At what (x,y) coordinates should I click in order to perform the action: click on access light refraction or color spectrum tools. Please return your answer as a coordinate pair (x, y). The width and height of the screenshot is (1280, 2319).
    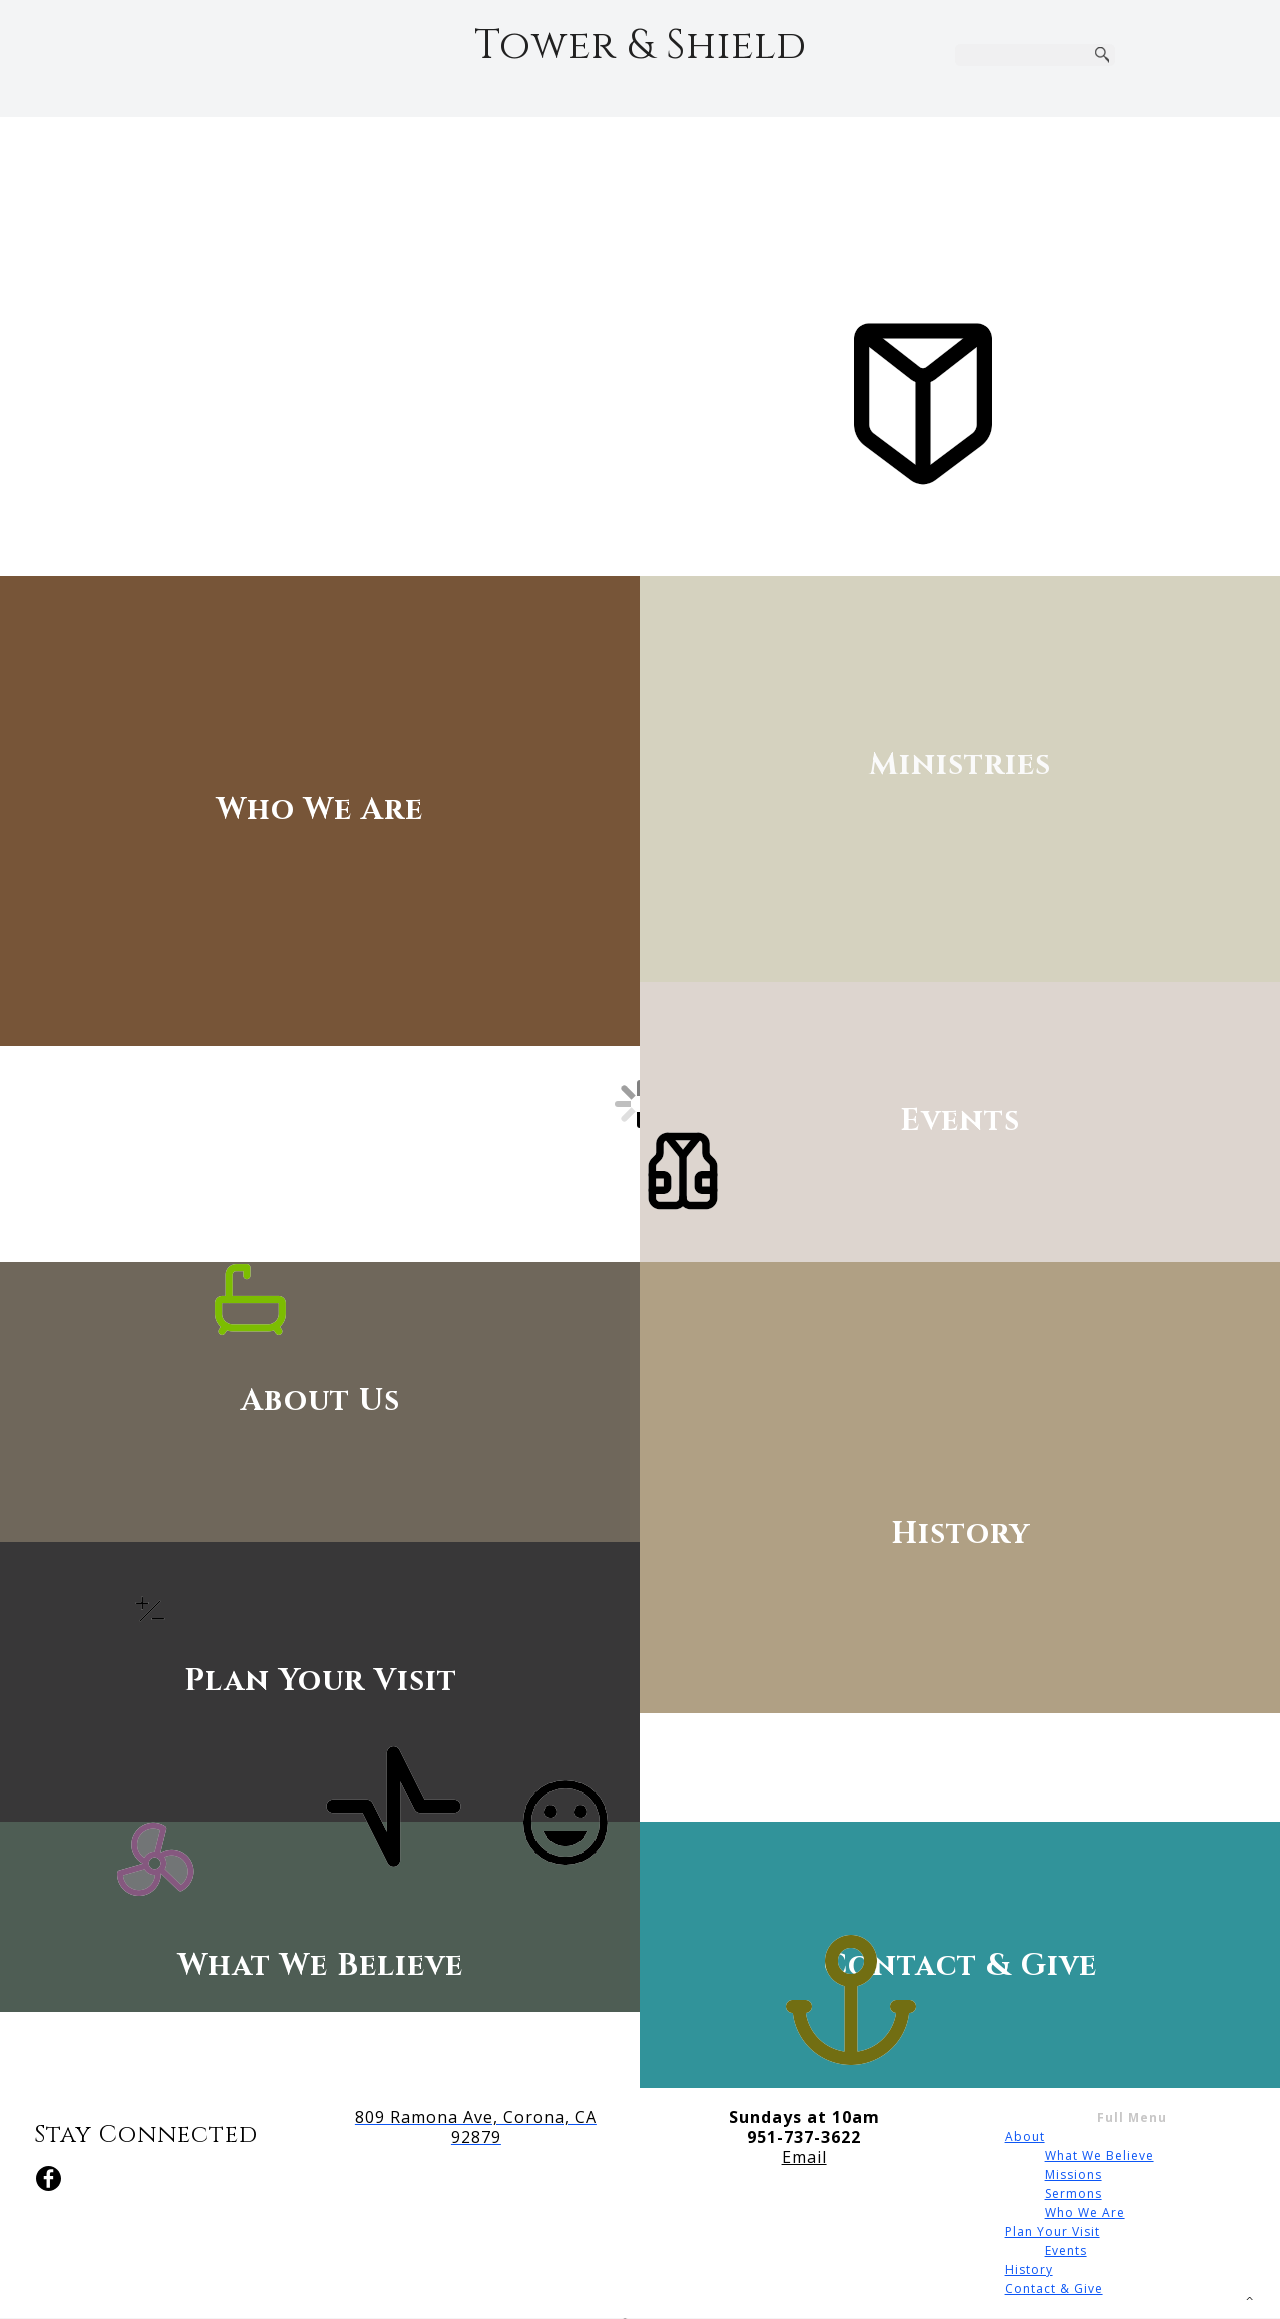
    Looking at the image, I should click on (923, 400).